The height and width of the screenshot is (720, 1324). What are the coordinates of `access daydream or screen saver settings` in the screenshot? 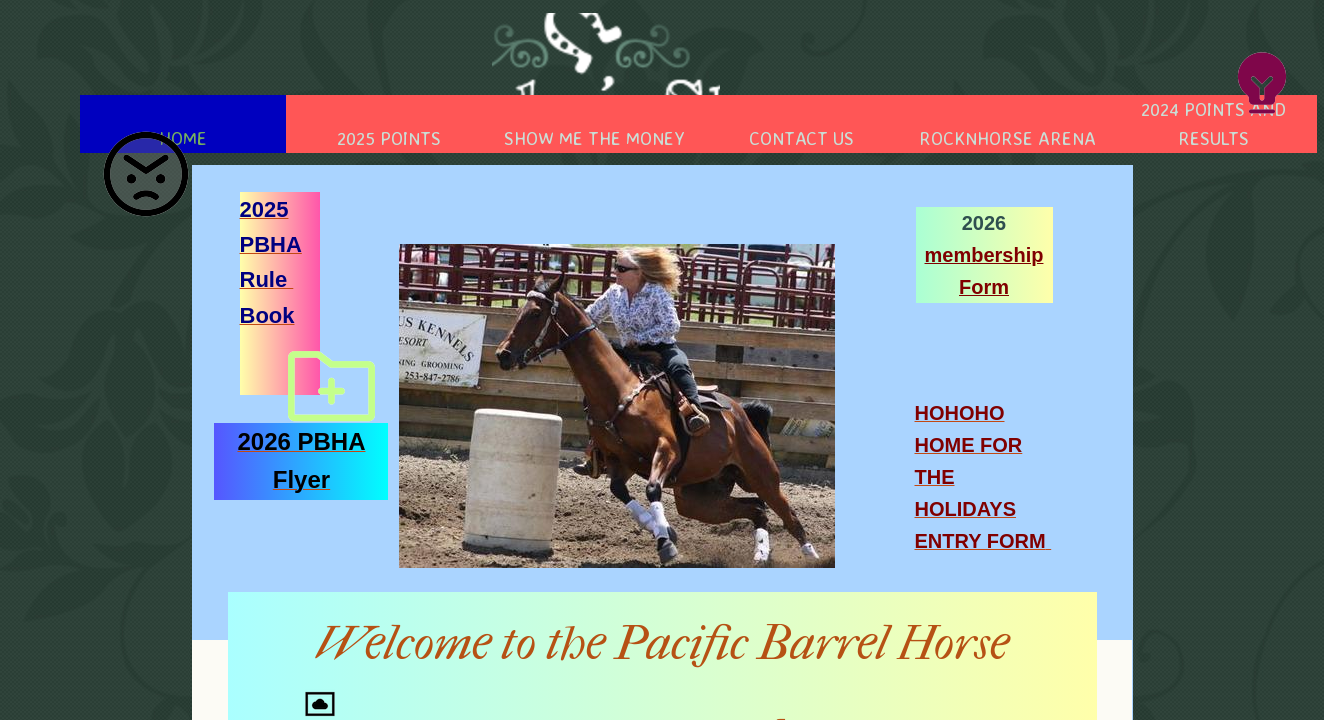 It's located at (320, 704).